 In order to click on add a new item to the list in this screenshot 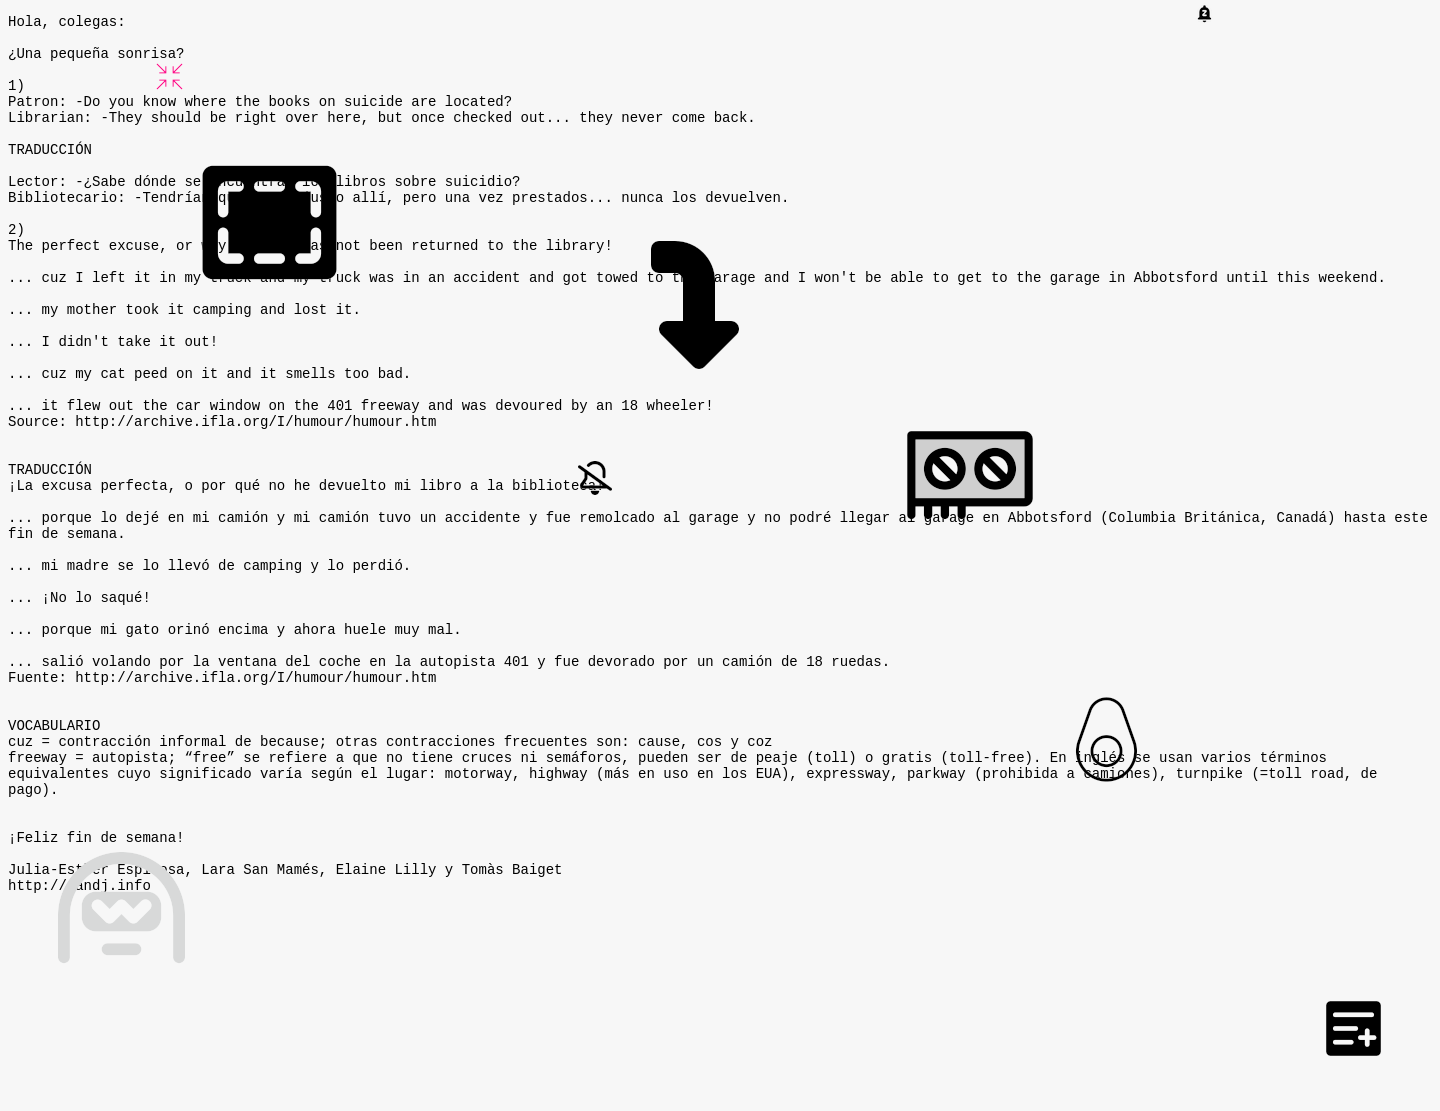, I will do `click(1353, 1028)`.